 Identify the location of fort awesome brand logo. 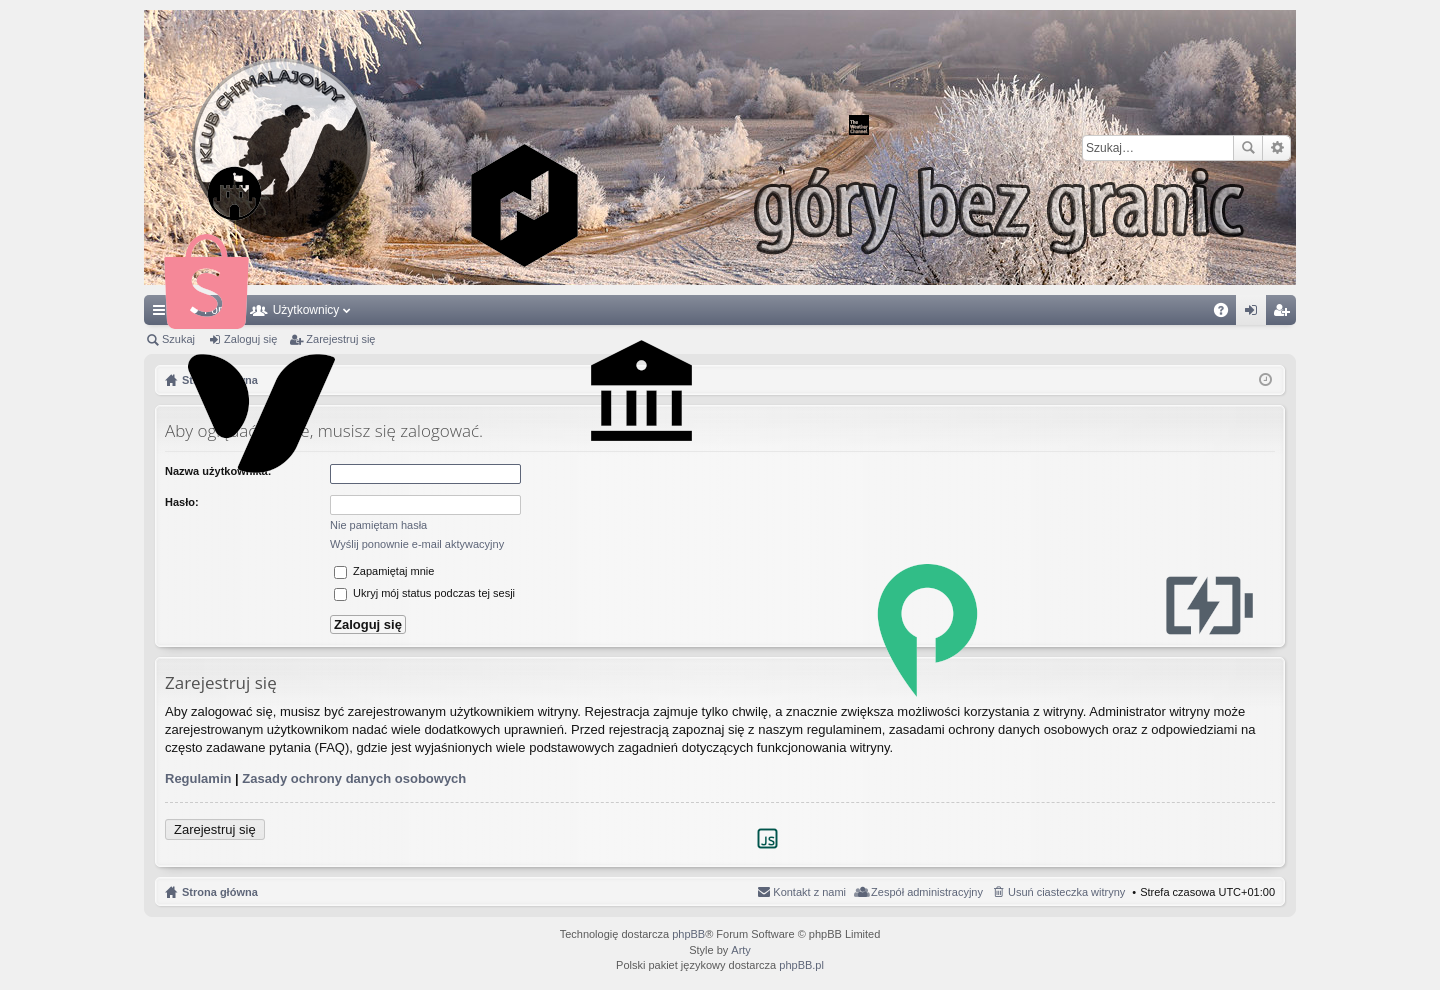
(234, 193).